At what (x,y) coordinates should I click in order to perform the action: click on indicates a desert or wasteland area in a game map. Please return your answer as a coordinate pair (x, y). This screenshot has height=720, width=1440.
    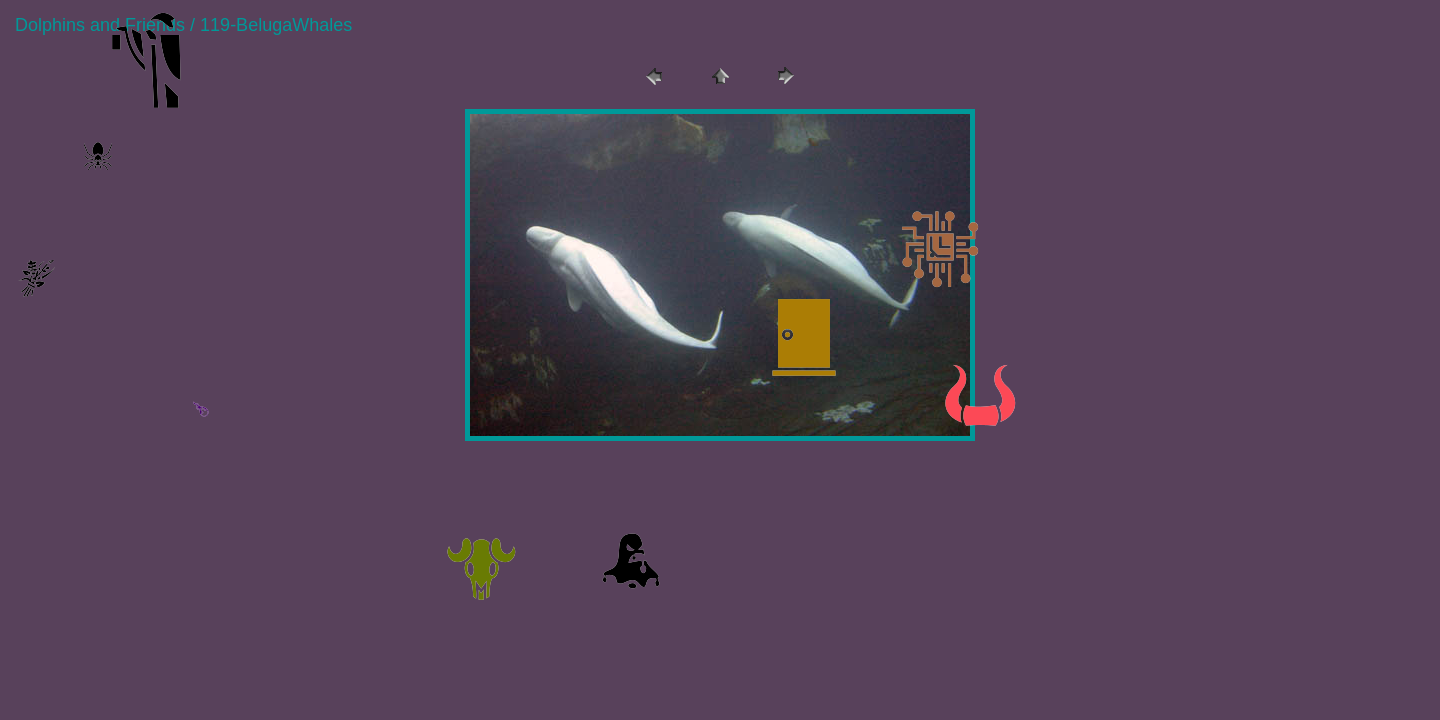
    Looking at the image, I should click on (481, 566).